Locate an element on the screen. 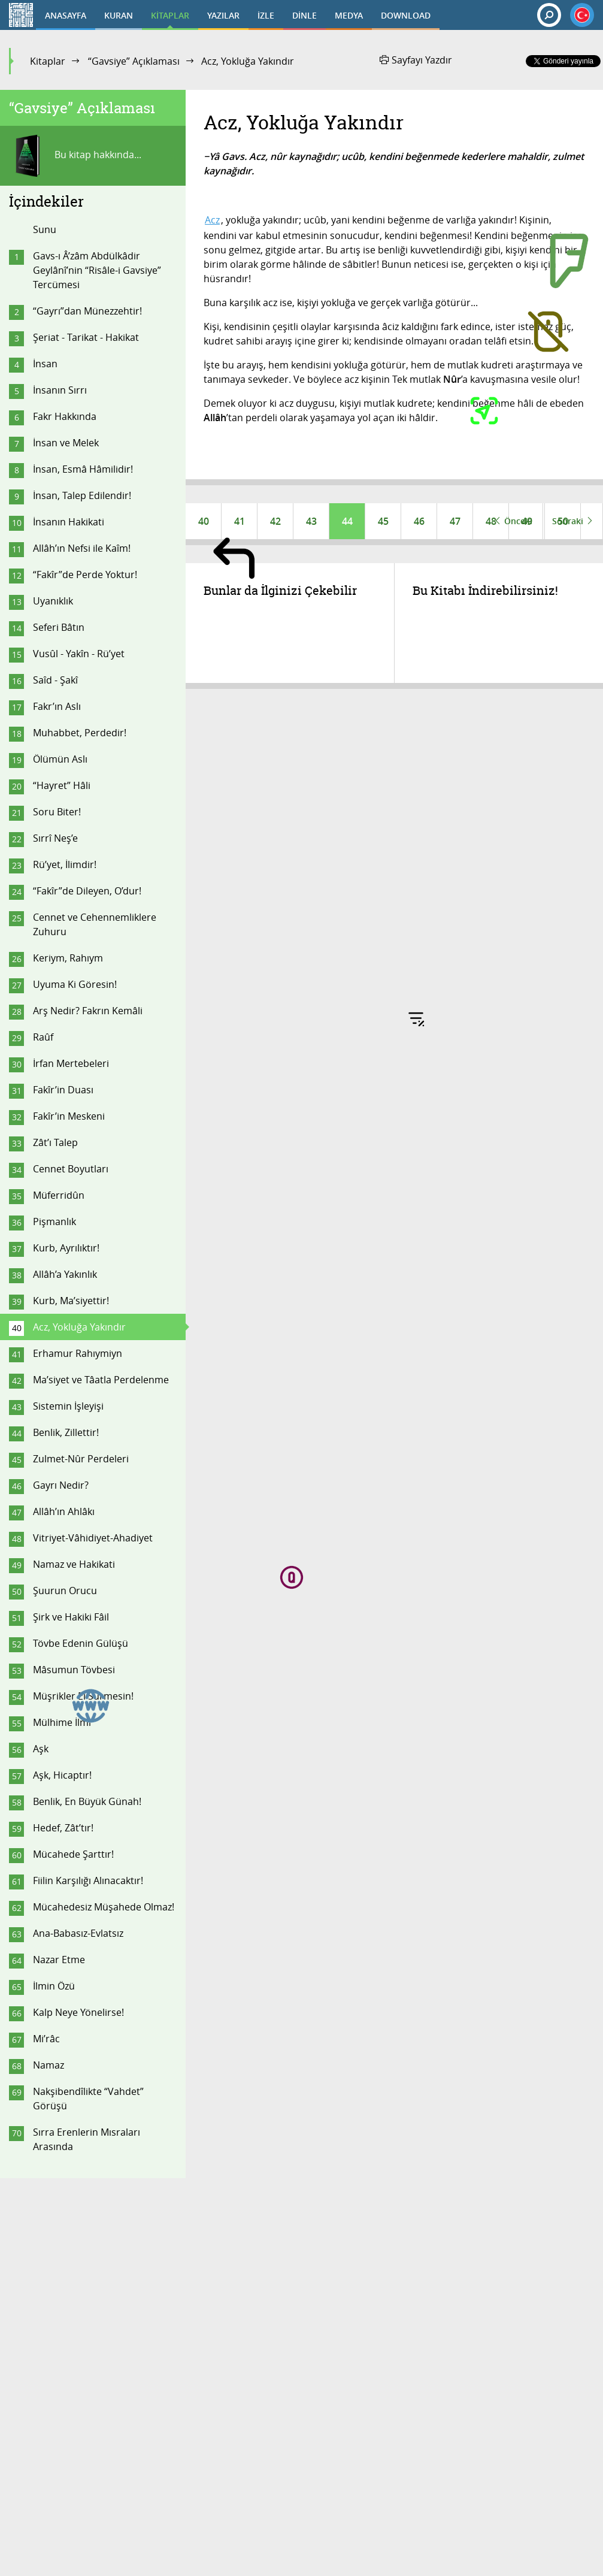 The width and height of the screenshot is (603, 2576). filter items by discount or sale price is located at coordinates (416, 1018).